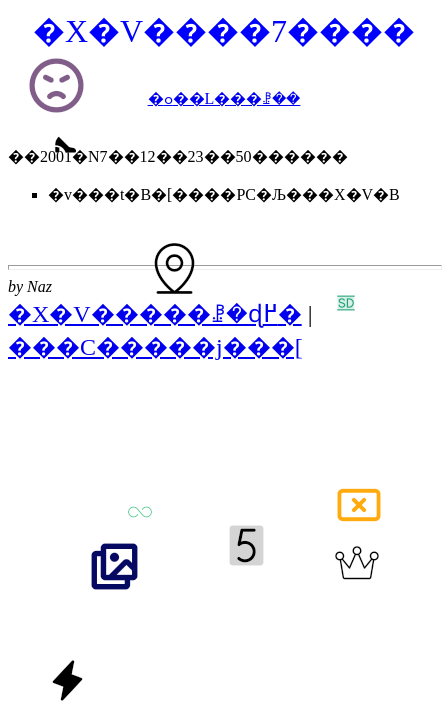 This screenshot has height=720, width=448. I want to click on indicates the number five in a sequence or list, so click(246, 545).